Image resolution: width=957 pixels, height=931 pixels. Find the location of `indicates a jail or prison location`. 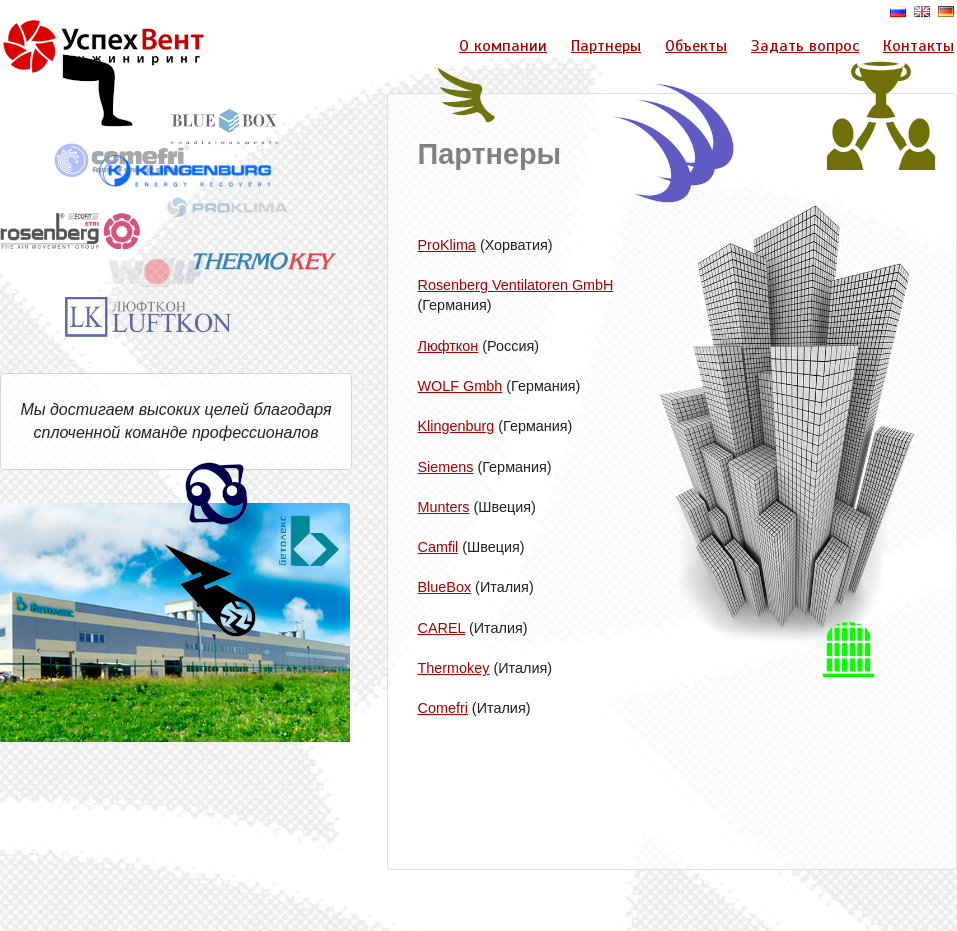

indicates a jail or prison location is located at coordinates (848, 649).